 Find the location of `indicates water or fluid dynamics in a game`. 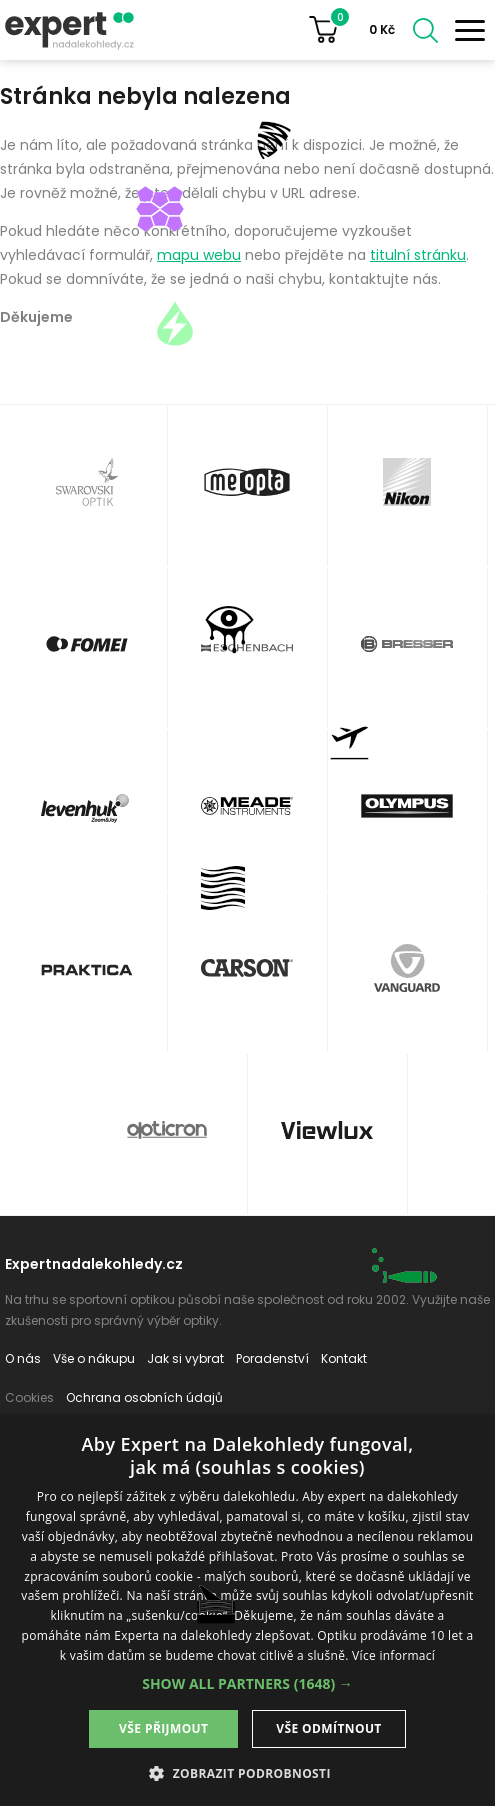

indicates water or fluid dynamics in a game is located at coordinates (223, 888).